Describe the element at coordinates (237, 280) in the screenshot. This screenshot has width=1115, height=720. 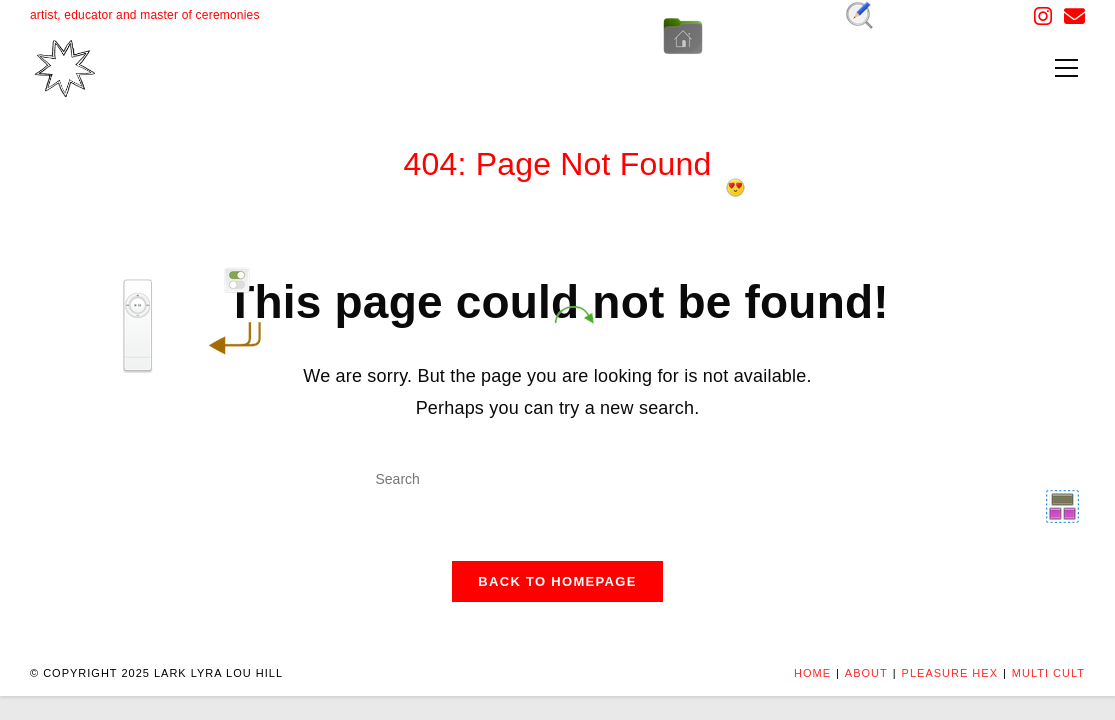
I see `open gnome tweaks to customize desktop settings` at that location.